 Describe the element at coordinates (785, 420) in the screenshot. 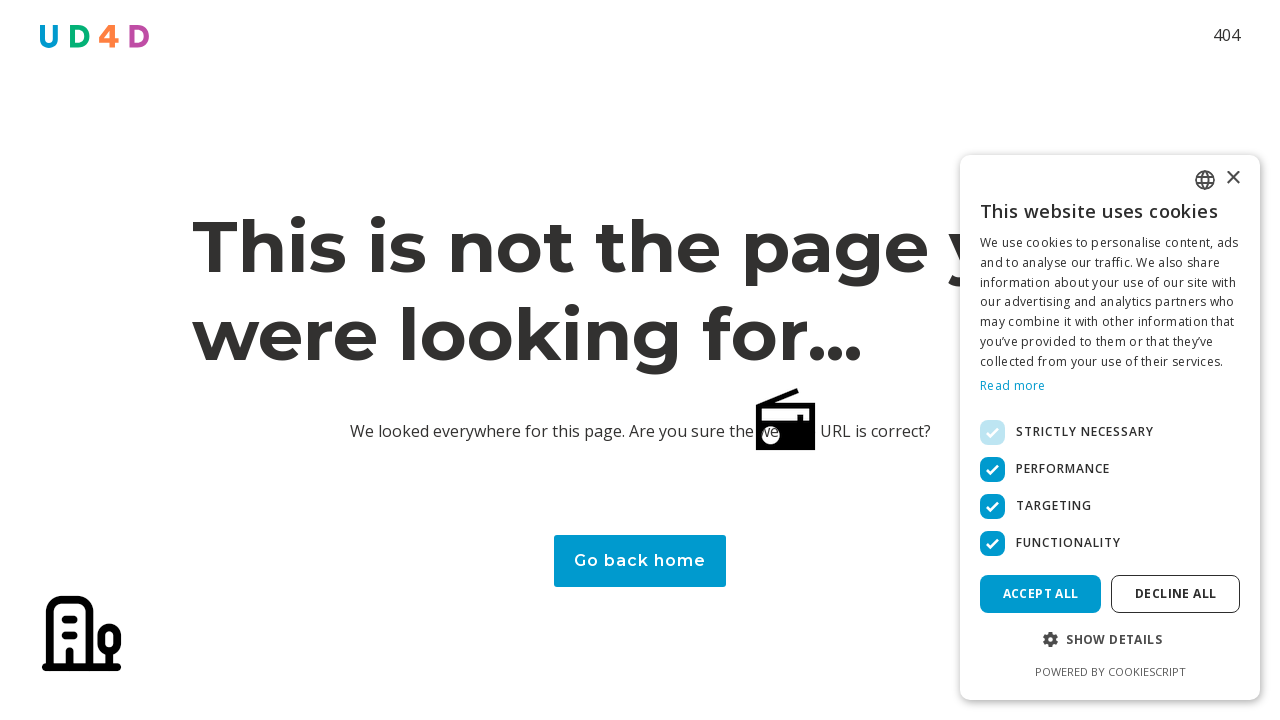

I see `open radio or audio streaming` at that location.